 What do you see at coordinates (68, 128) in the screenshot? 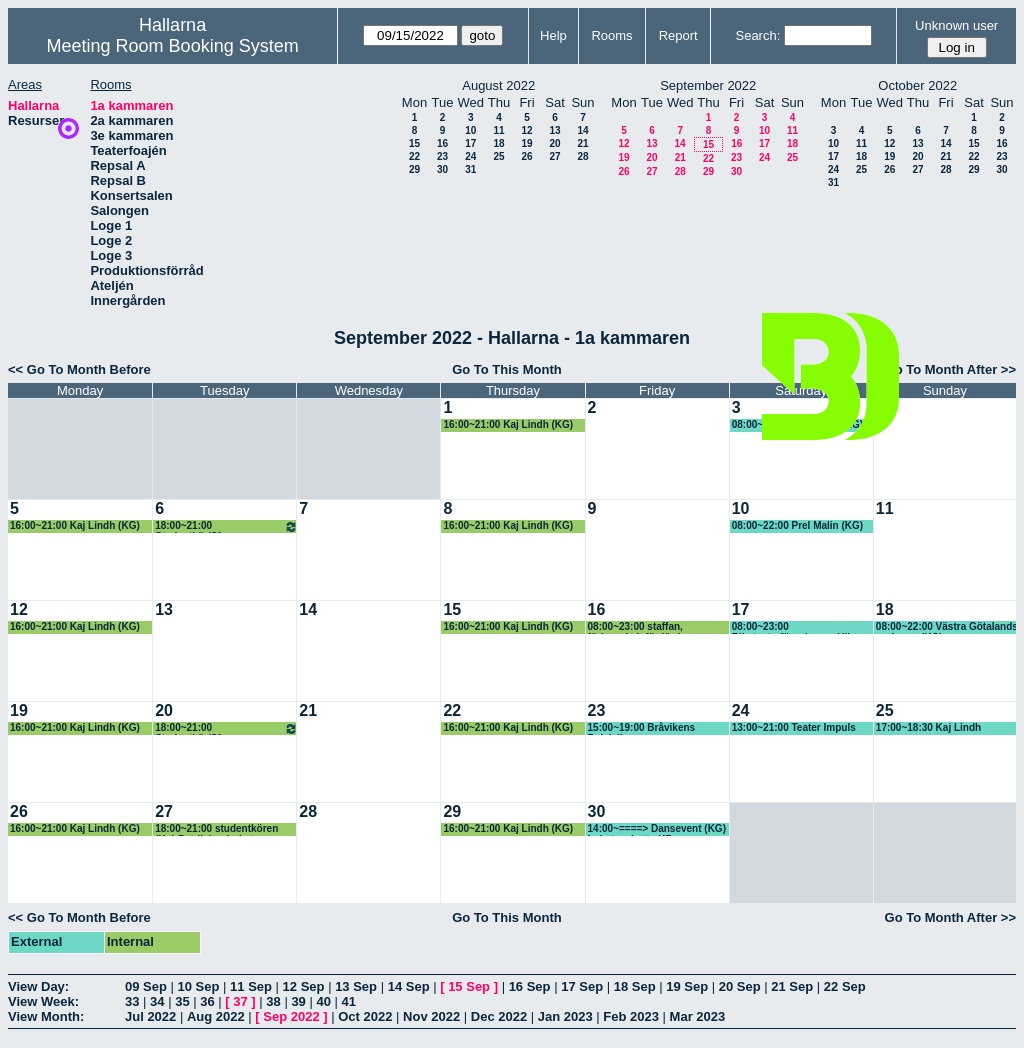
I see `Target store logo` at bounding box center [68, 128].